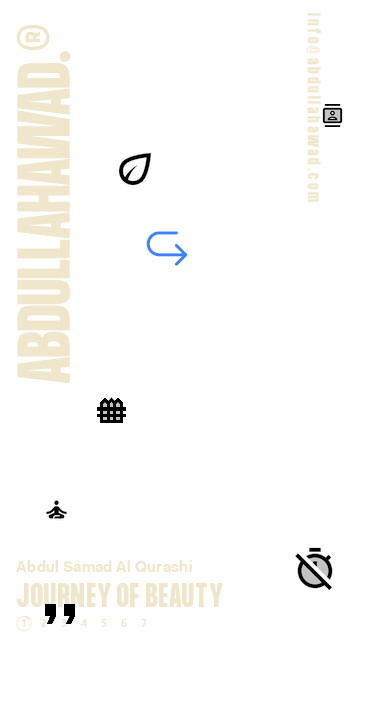 This screenshot has width=375, height=720. What do you see at coordinates (315, 569) in the screenshot?
I see `timer is disabled or inactive` at bounding box center [315, 569].